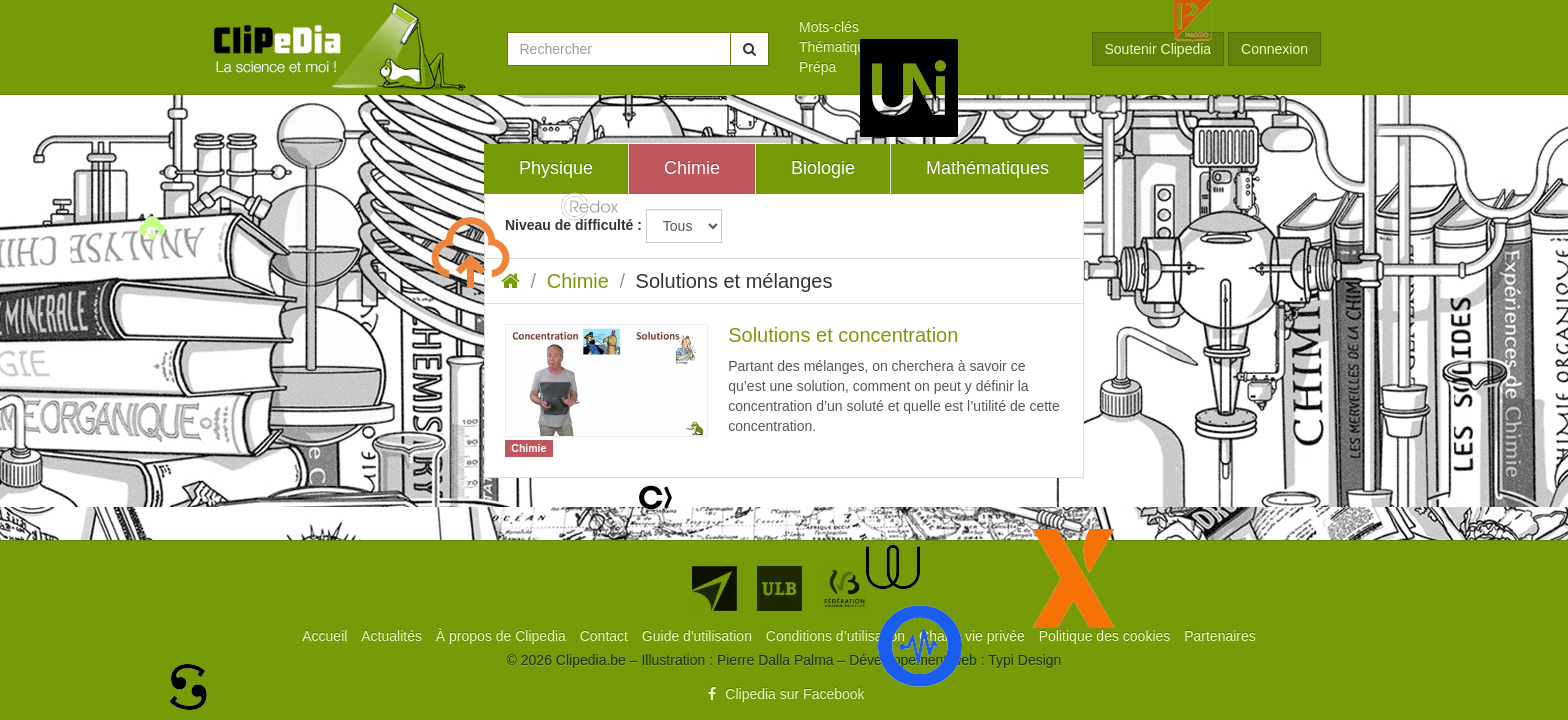 The width and height of the screenshot is (1568, 720). Describe the element at coordinates (1073, 578) in the screenshot. I see `xstate library logo` at that location.